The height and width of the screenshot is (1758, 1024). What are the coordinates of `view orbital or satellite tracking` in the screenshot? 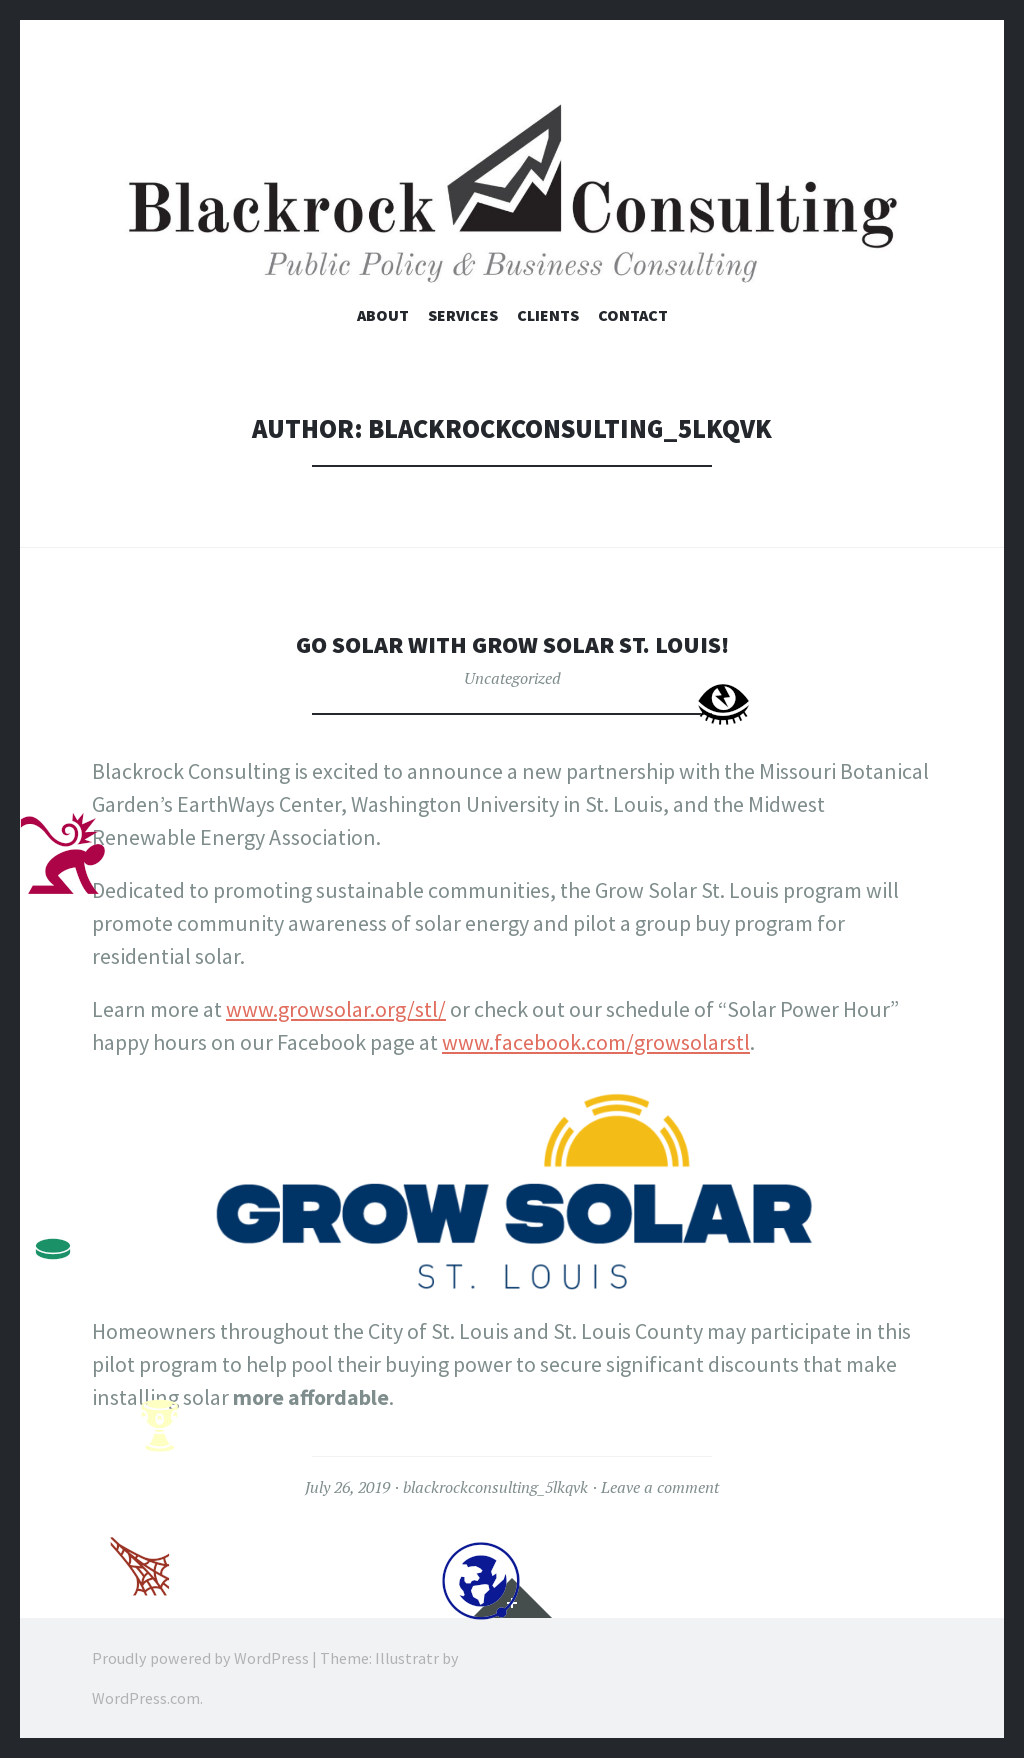 It's located at (481, 1581).